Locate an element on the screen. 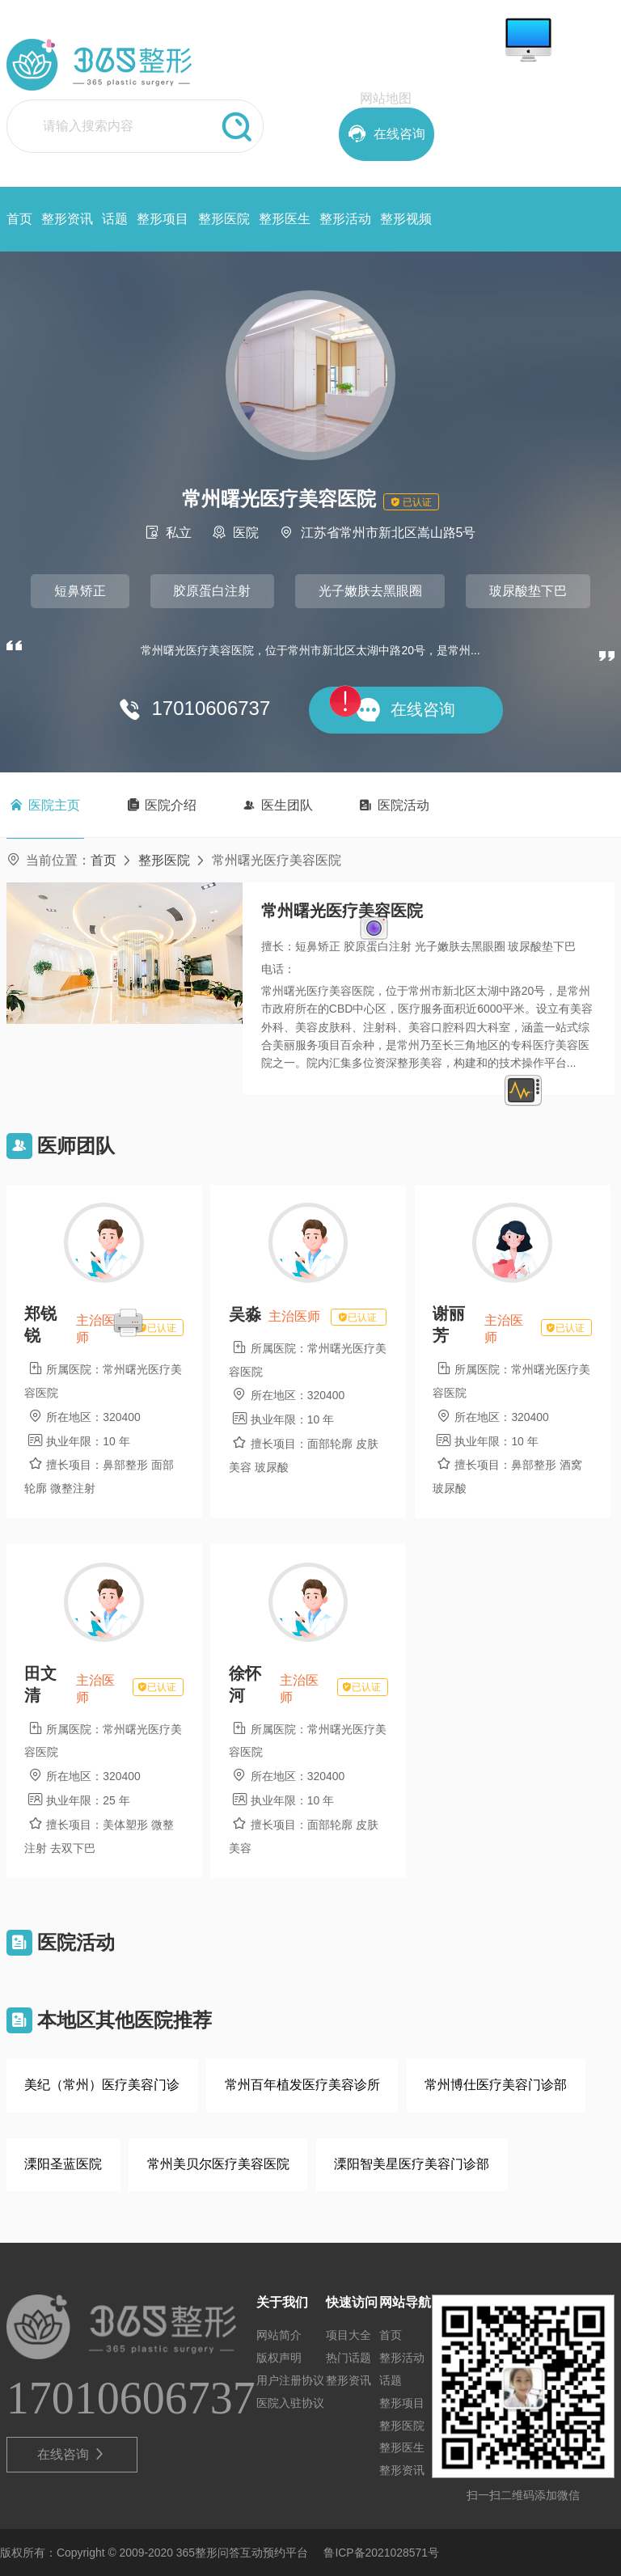 Image resolution: width=621 pixels, height=2576 pixels. access printer settings and devices is located at coordinates (128, 1322).